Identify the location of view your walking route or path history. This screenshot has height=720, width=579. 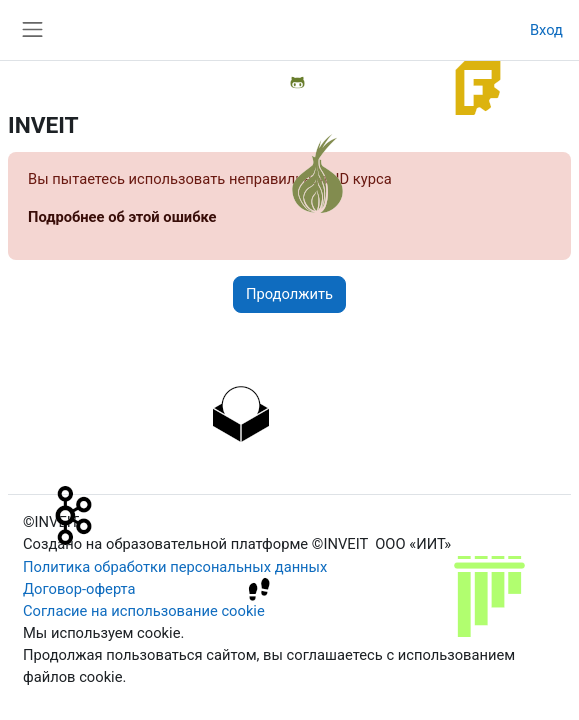
(258, 589).